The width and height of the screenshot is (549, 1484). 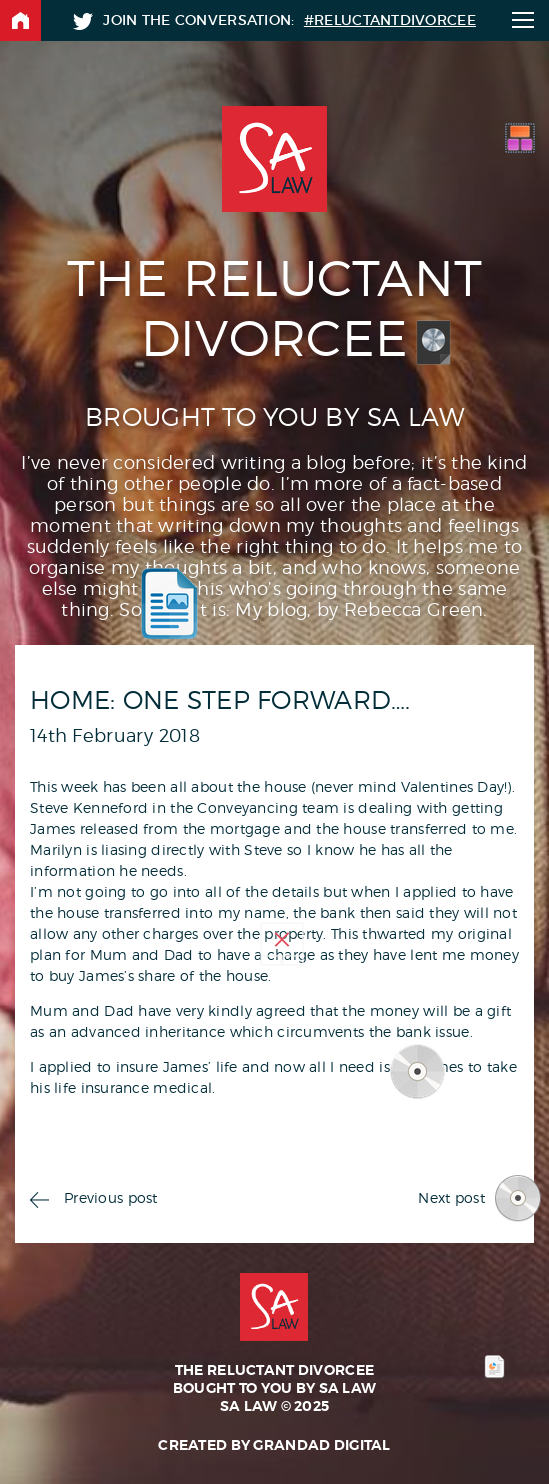 What do you see at coordinates (169, 603) in the screenshot?
I see `open a libreoffice writer document` at bounding box center [169, 603].